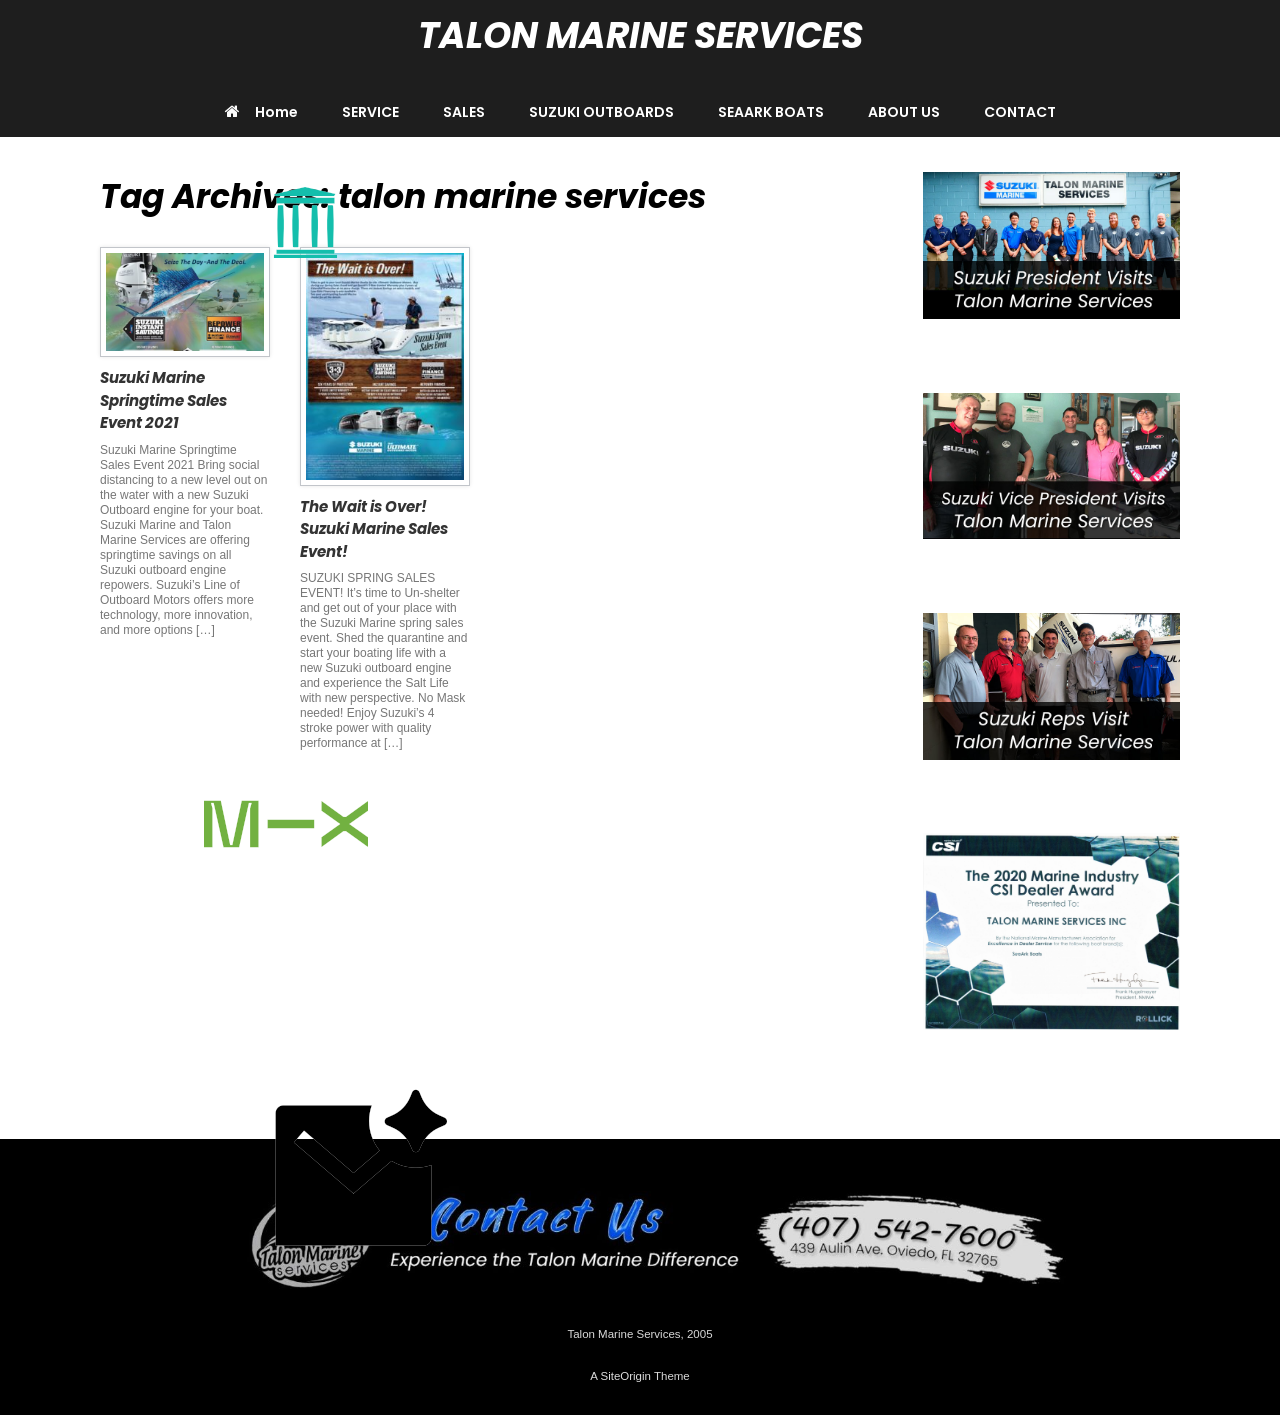  Describe the element at coordinates (305, 222) in the screenshot. I see `visit the Internet Archive website` at that location.